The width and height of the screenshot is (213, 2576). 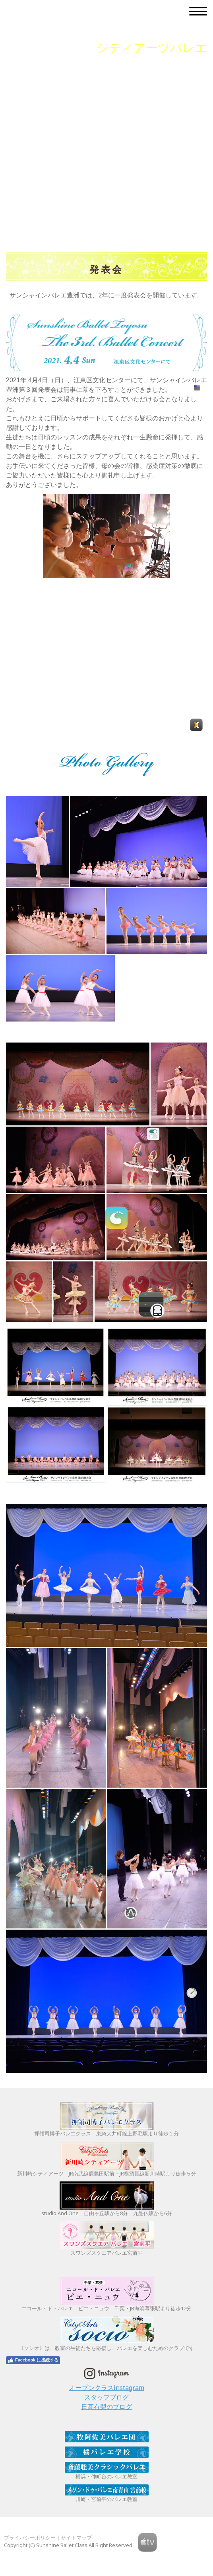 What do you see at coordinates (180, 1168) in the screenshot?
I see `open the software updater application` at bounding box center [180, 1168].